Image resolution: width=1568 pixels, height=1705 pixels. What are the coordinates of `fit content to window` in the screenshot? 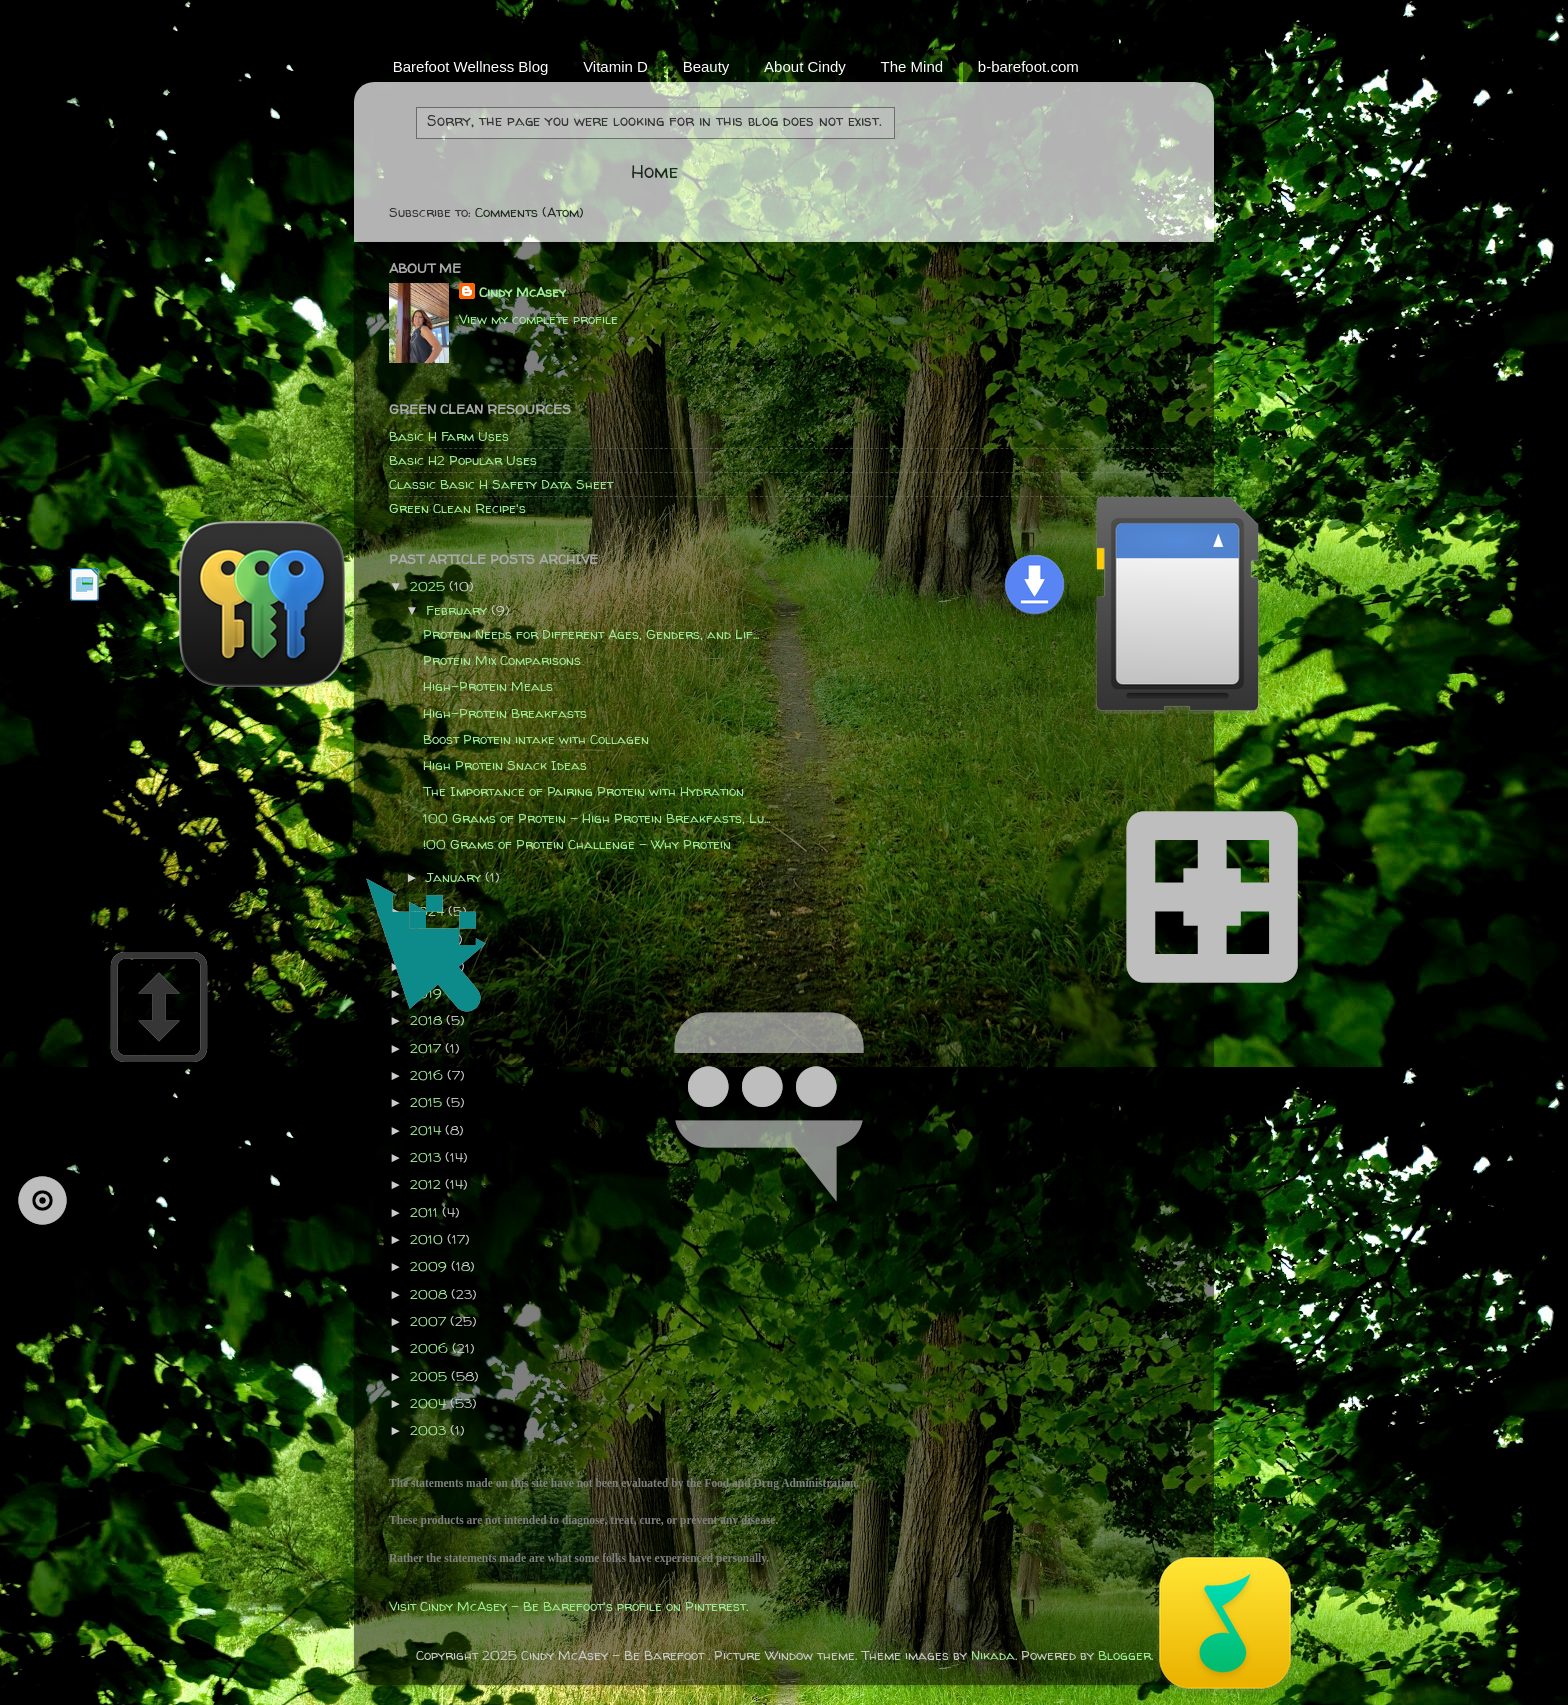 It's located at (1212, 897).